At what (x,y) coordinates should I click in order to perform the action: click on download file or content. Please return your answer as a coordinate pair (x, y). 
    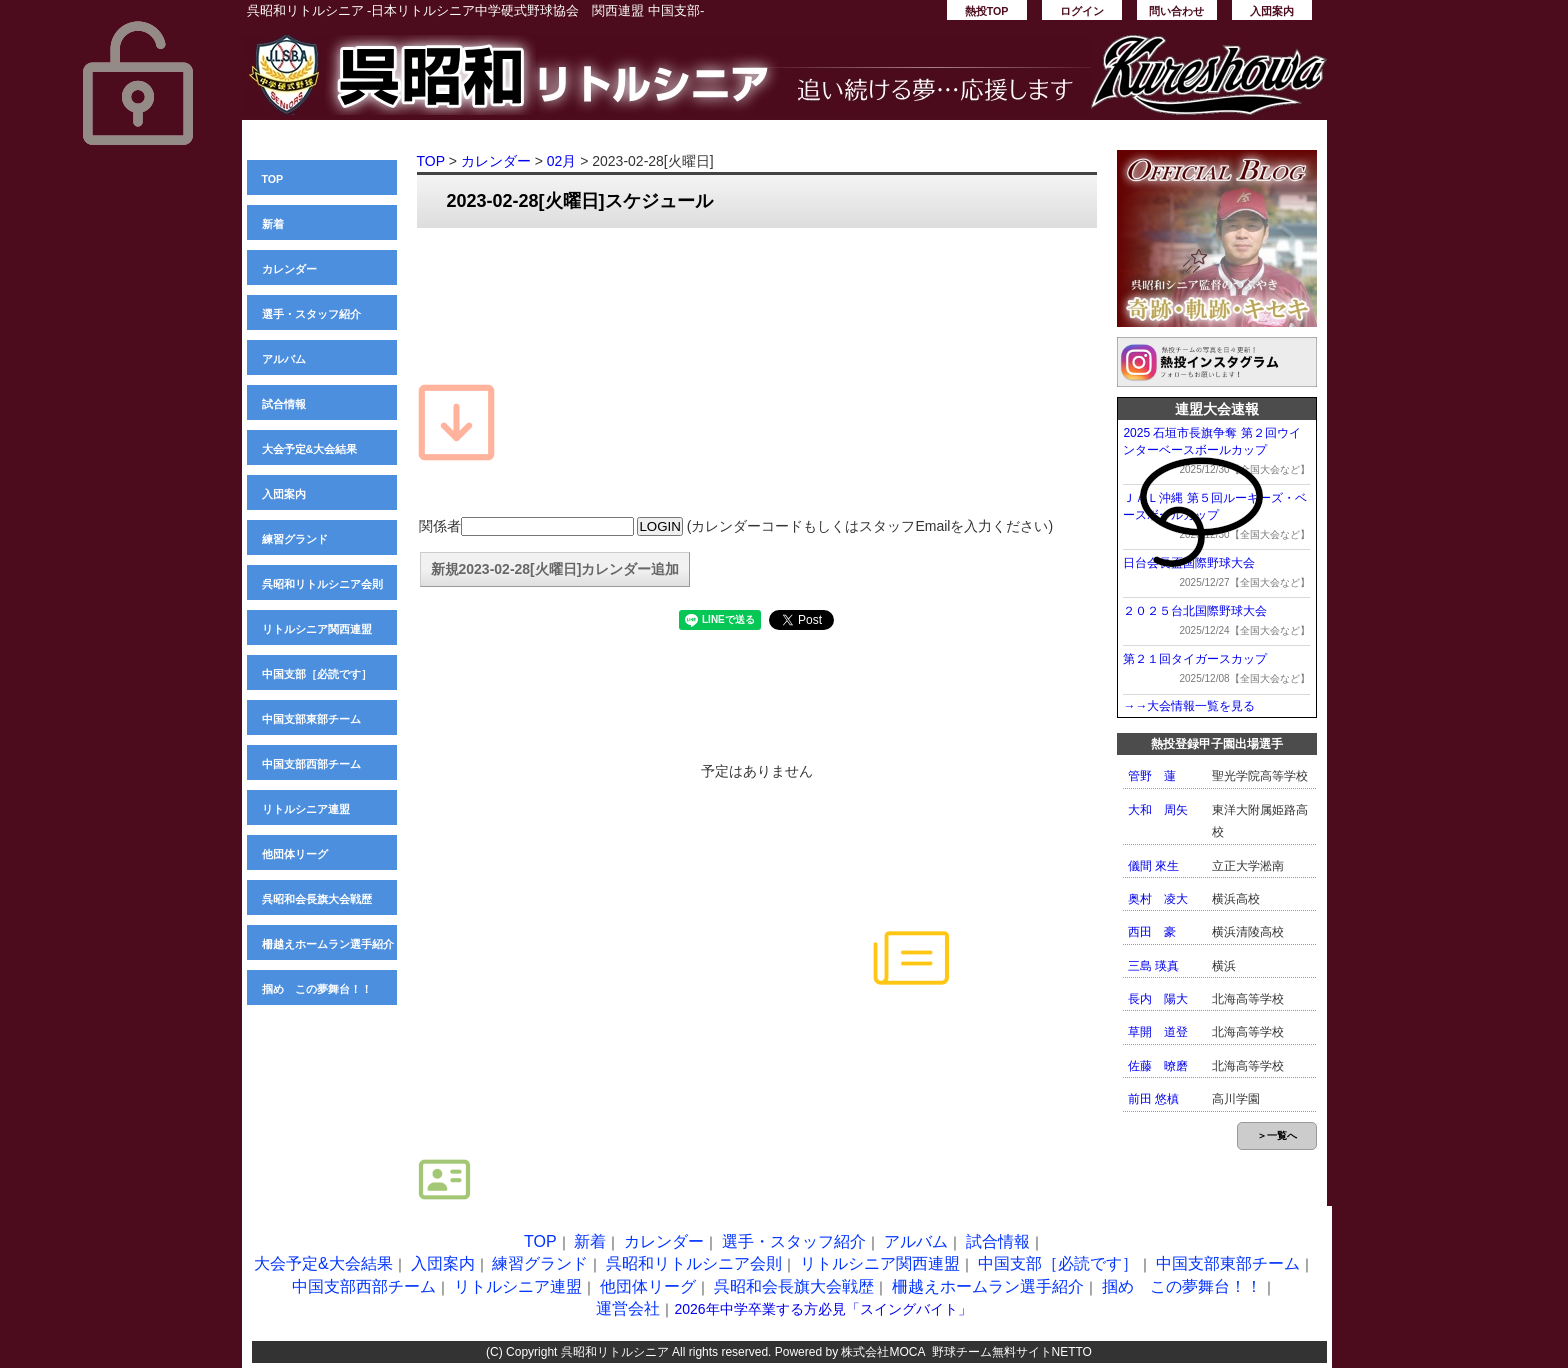
    Looking at the image, I should click on (456, 422).